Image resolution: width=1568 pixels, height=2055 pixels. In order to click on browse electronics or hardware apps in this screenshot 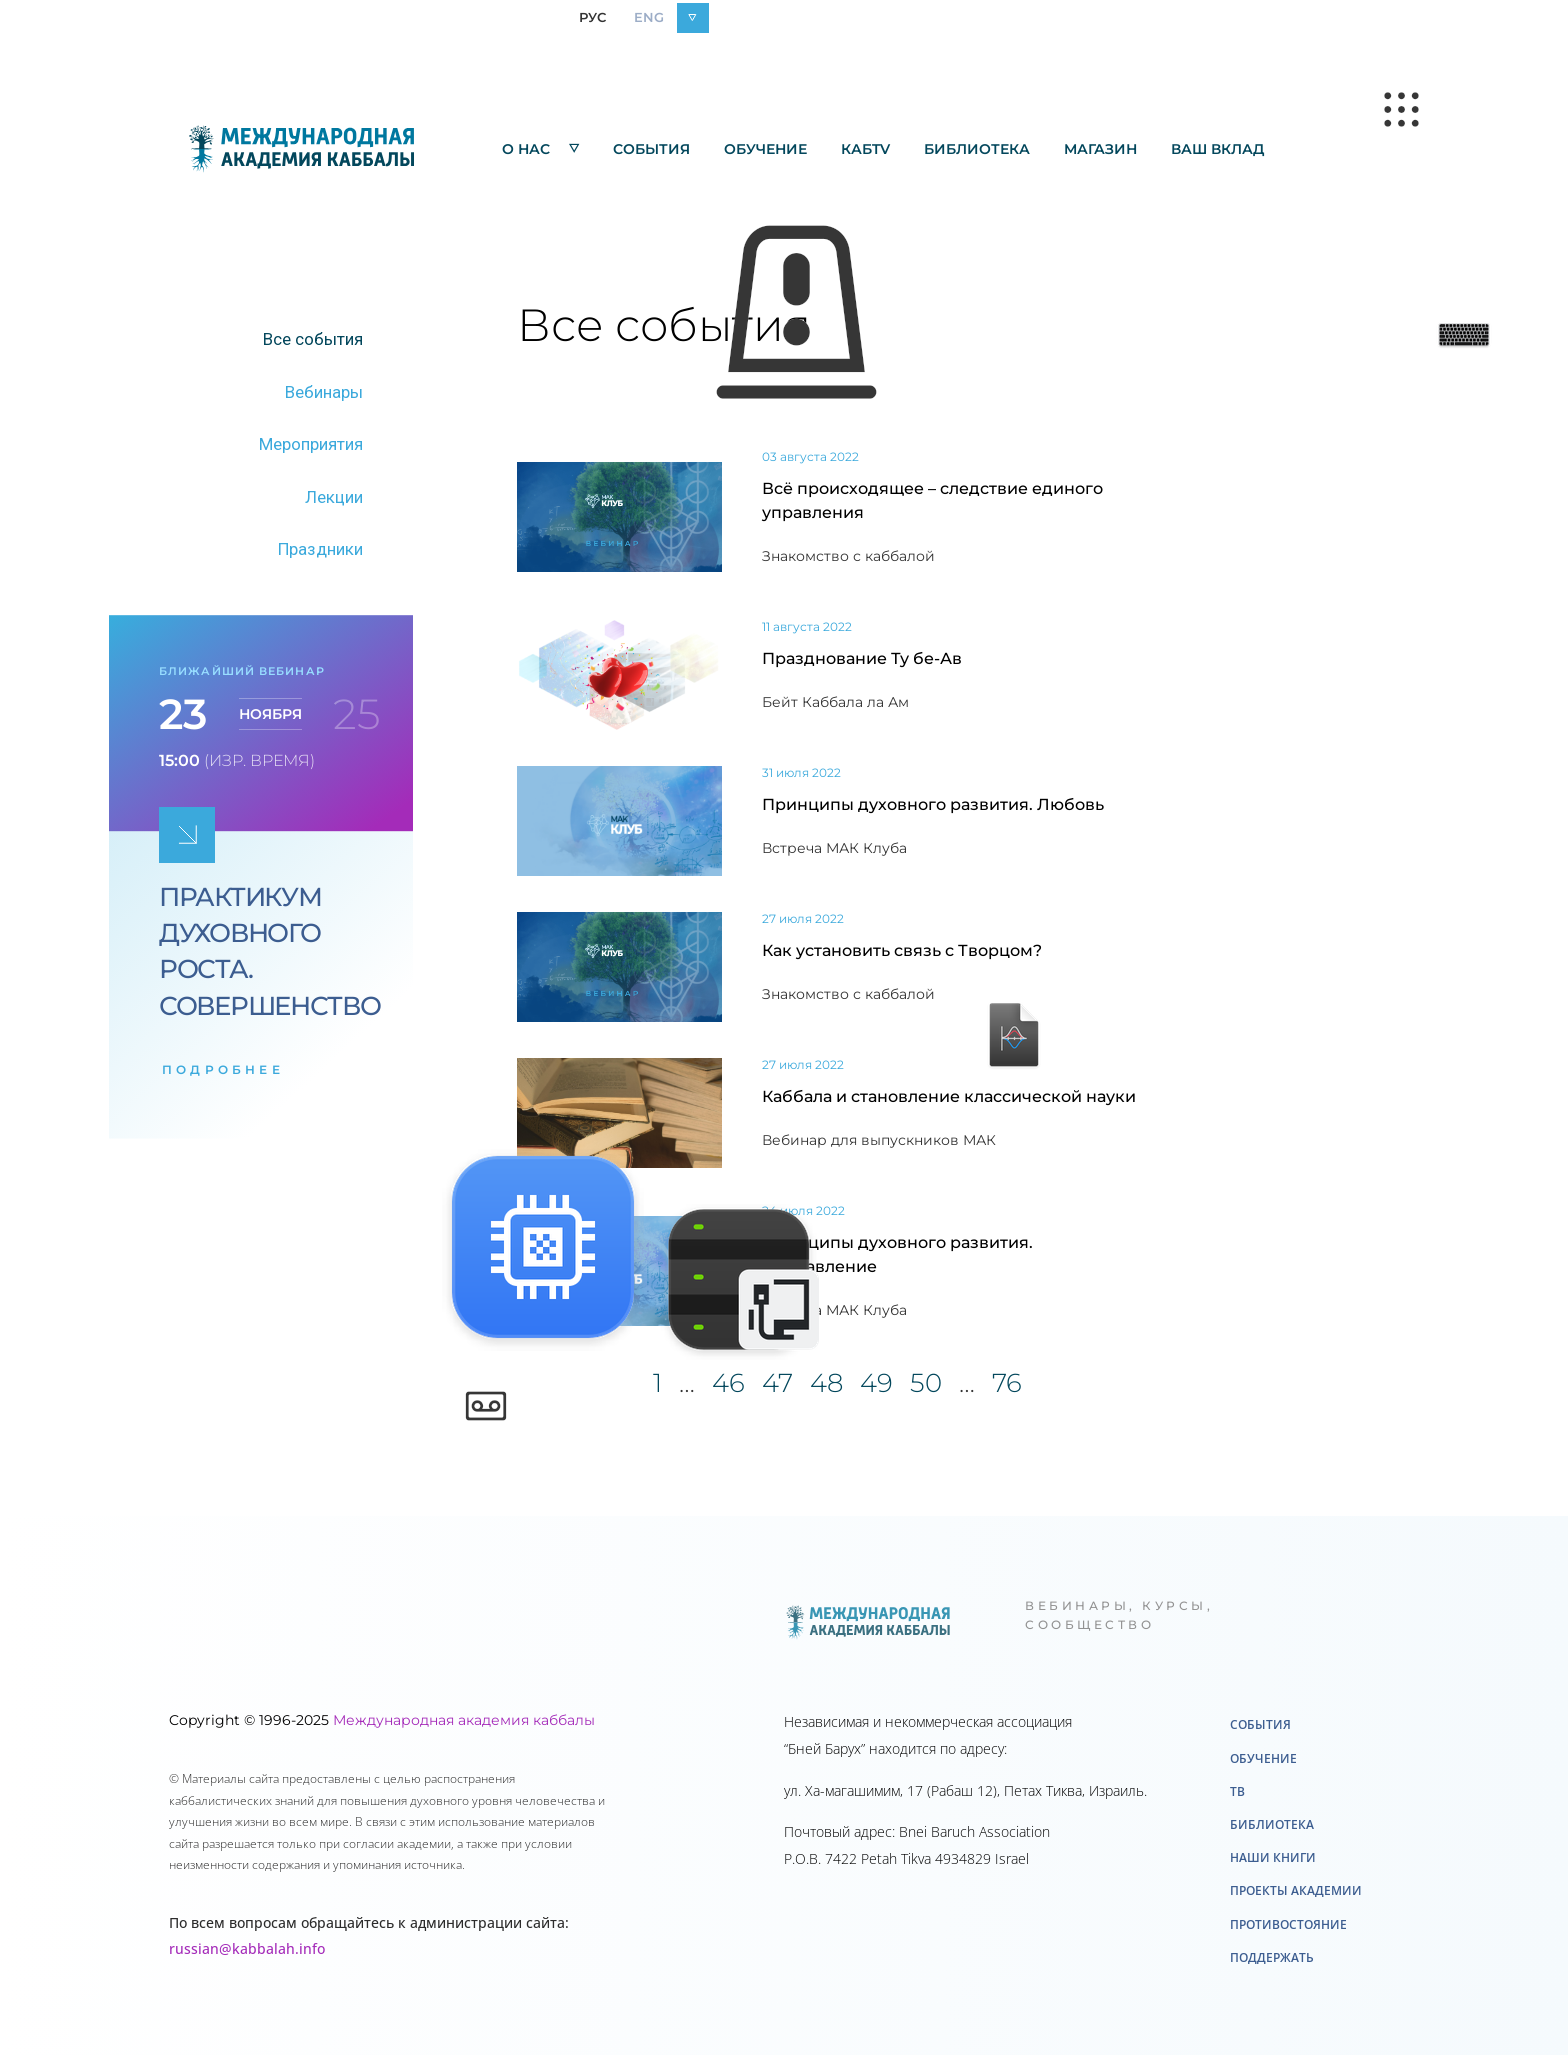, I will do `click(543, 1247)`.